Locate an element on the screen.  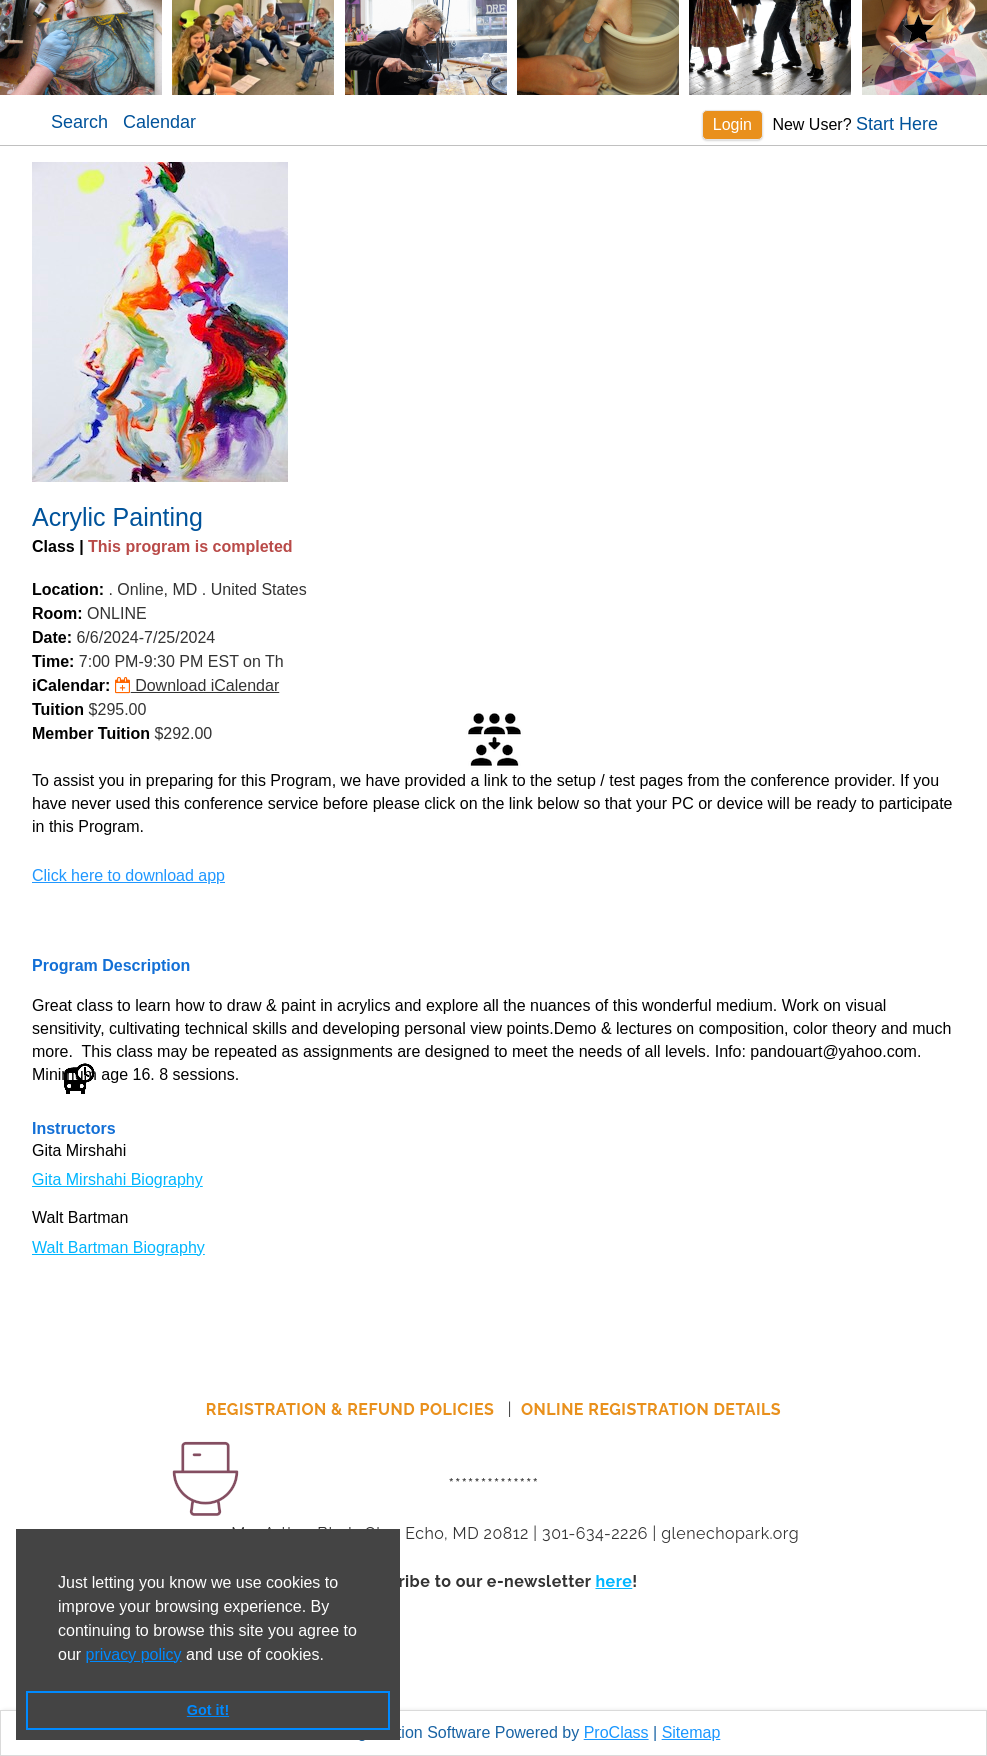
reduce maximum occupancy or group size is located at coordinates (494, 739).